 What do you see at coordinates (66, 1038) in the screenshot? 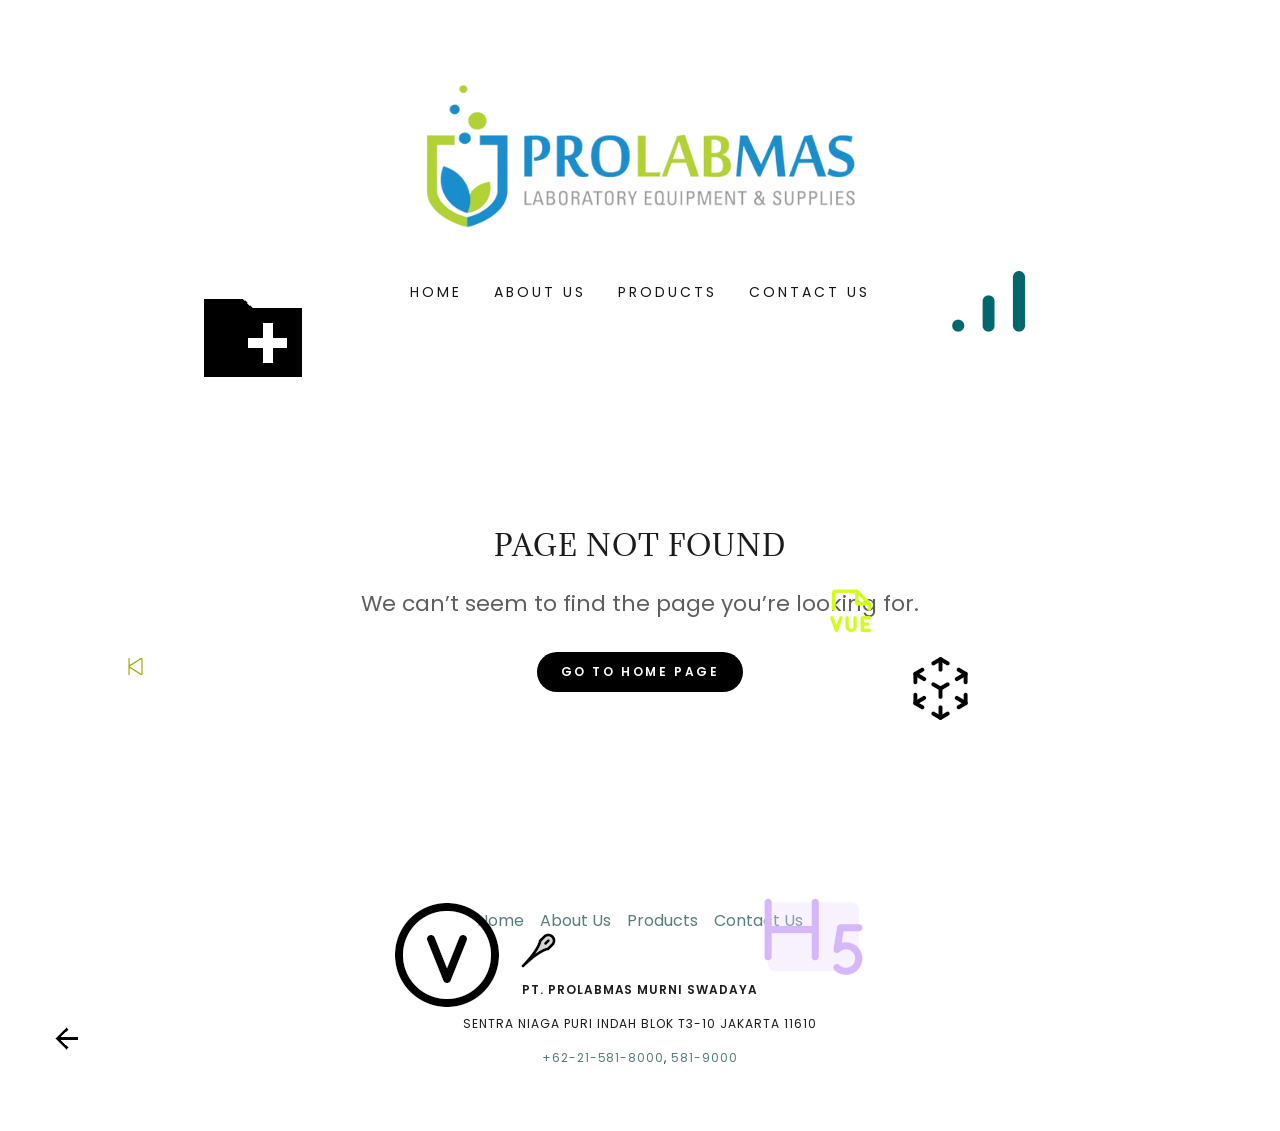
I see `go back to the previous screen` at bounding box center [66, 1038].